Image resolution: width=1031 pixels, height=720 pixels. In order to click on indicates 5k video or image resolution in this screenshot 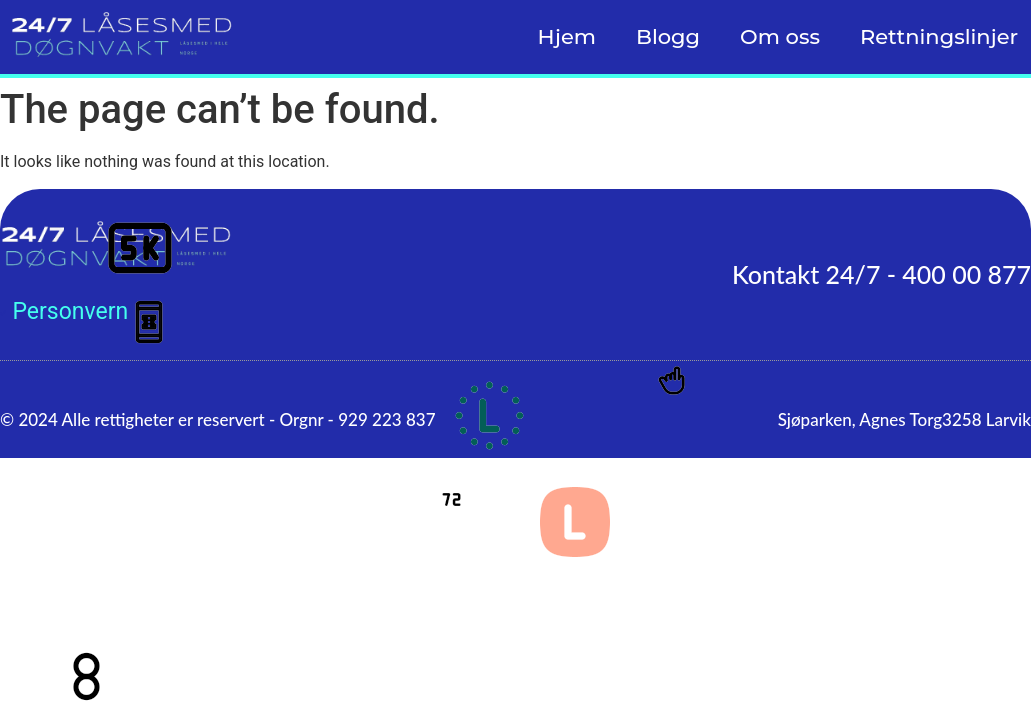, I will do `click(140, 248)`.